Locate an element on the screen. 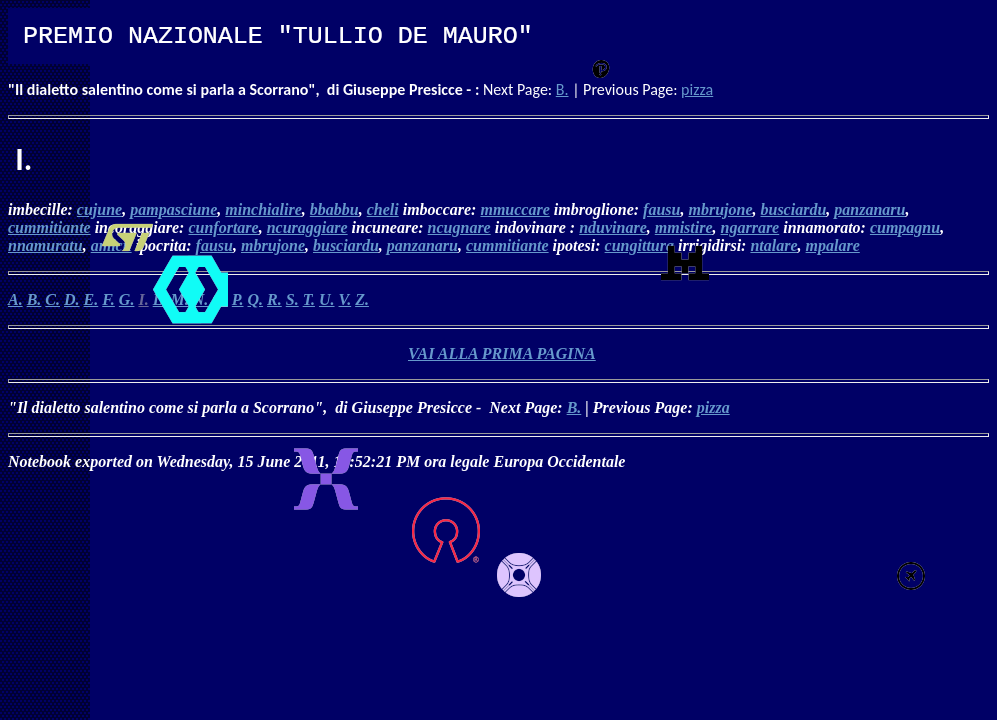  open sonarr media management app is located at coordinates (519, 575).